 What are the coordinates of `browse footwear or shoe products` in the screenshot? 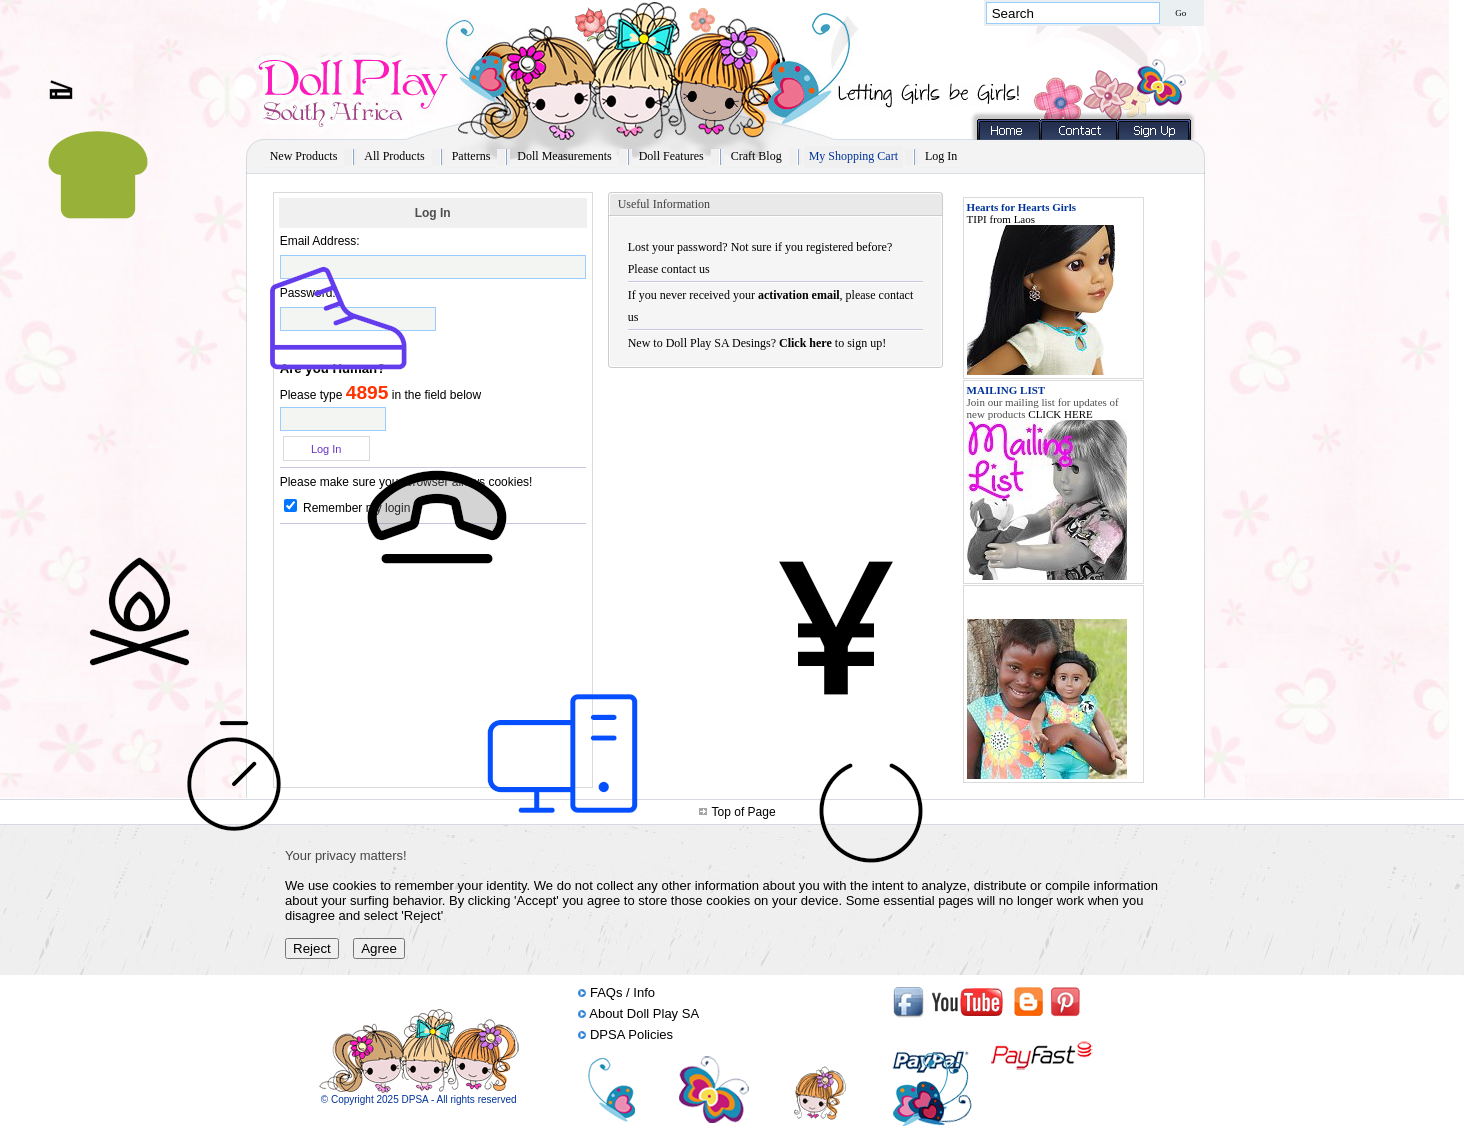 It's located at (331, 323).